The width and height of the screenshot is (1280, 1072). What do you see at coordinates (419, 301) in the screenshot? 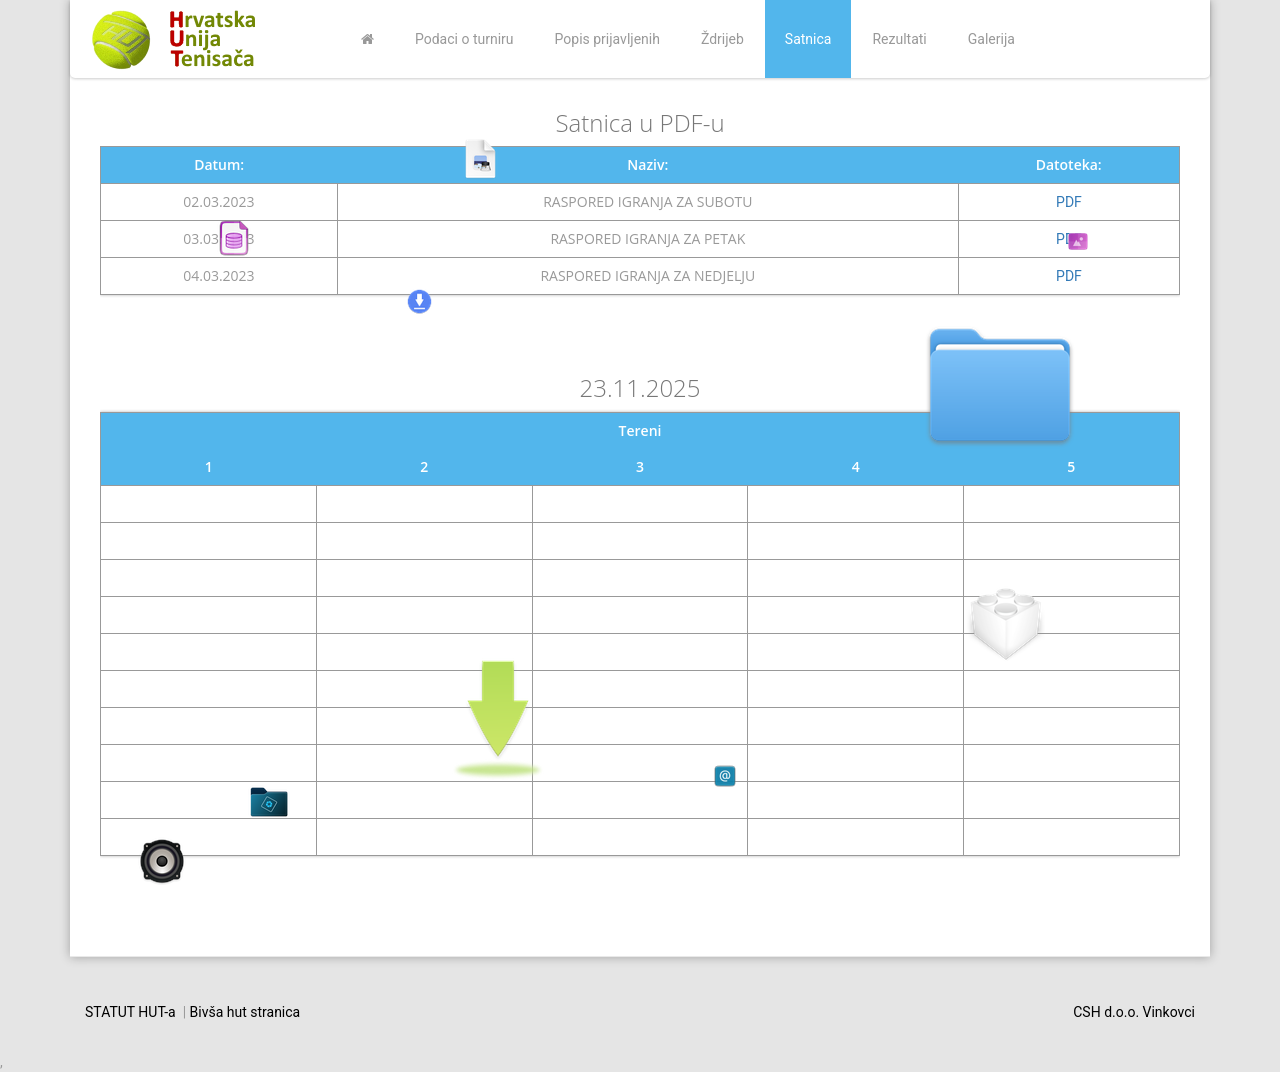
I see `access your downloads folder` at bounding box center [419, 301].